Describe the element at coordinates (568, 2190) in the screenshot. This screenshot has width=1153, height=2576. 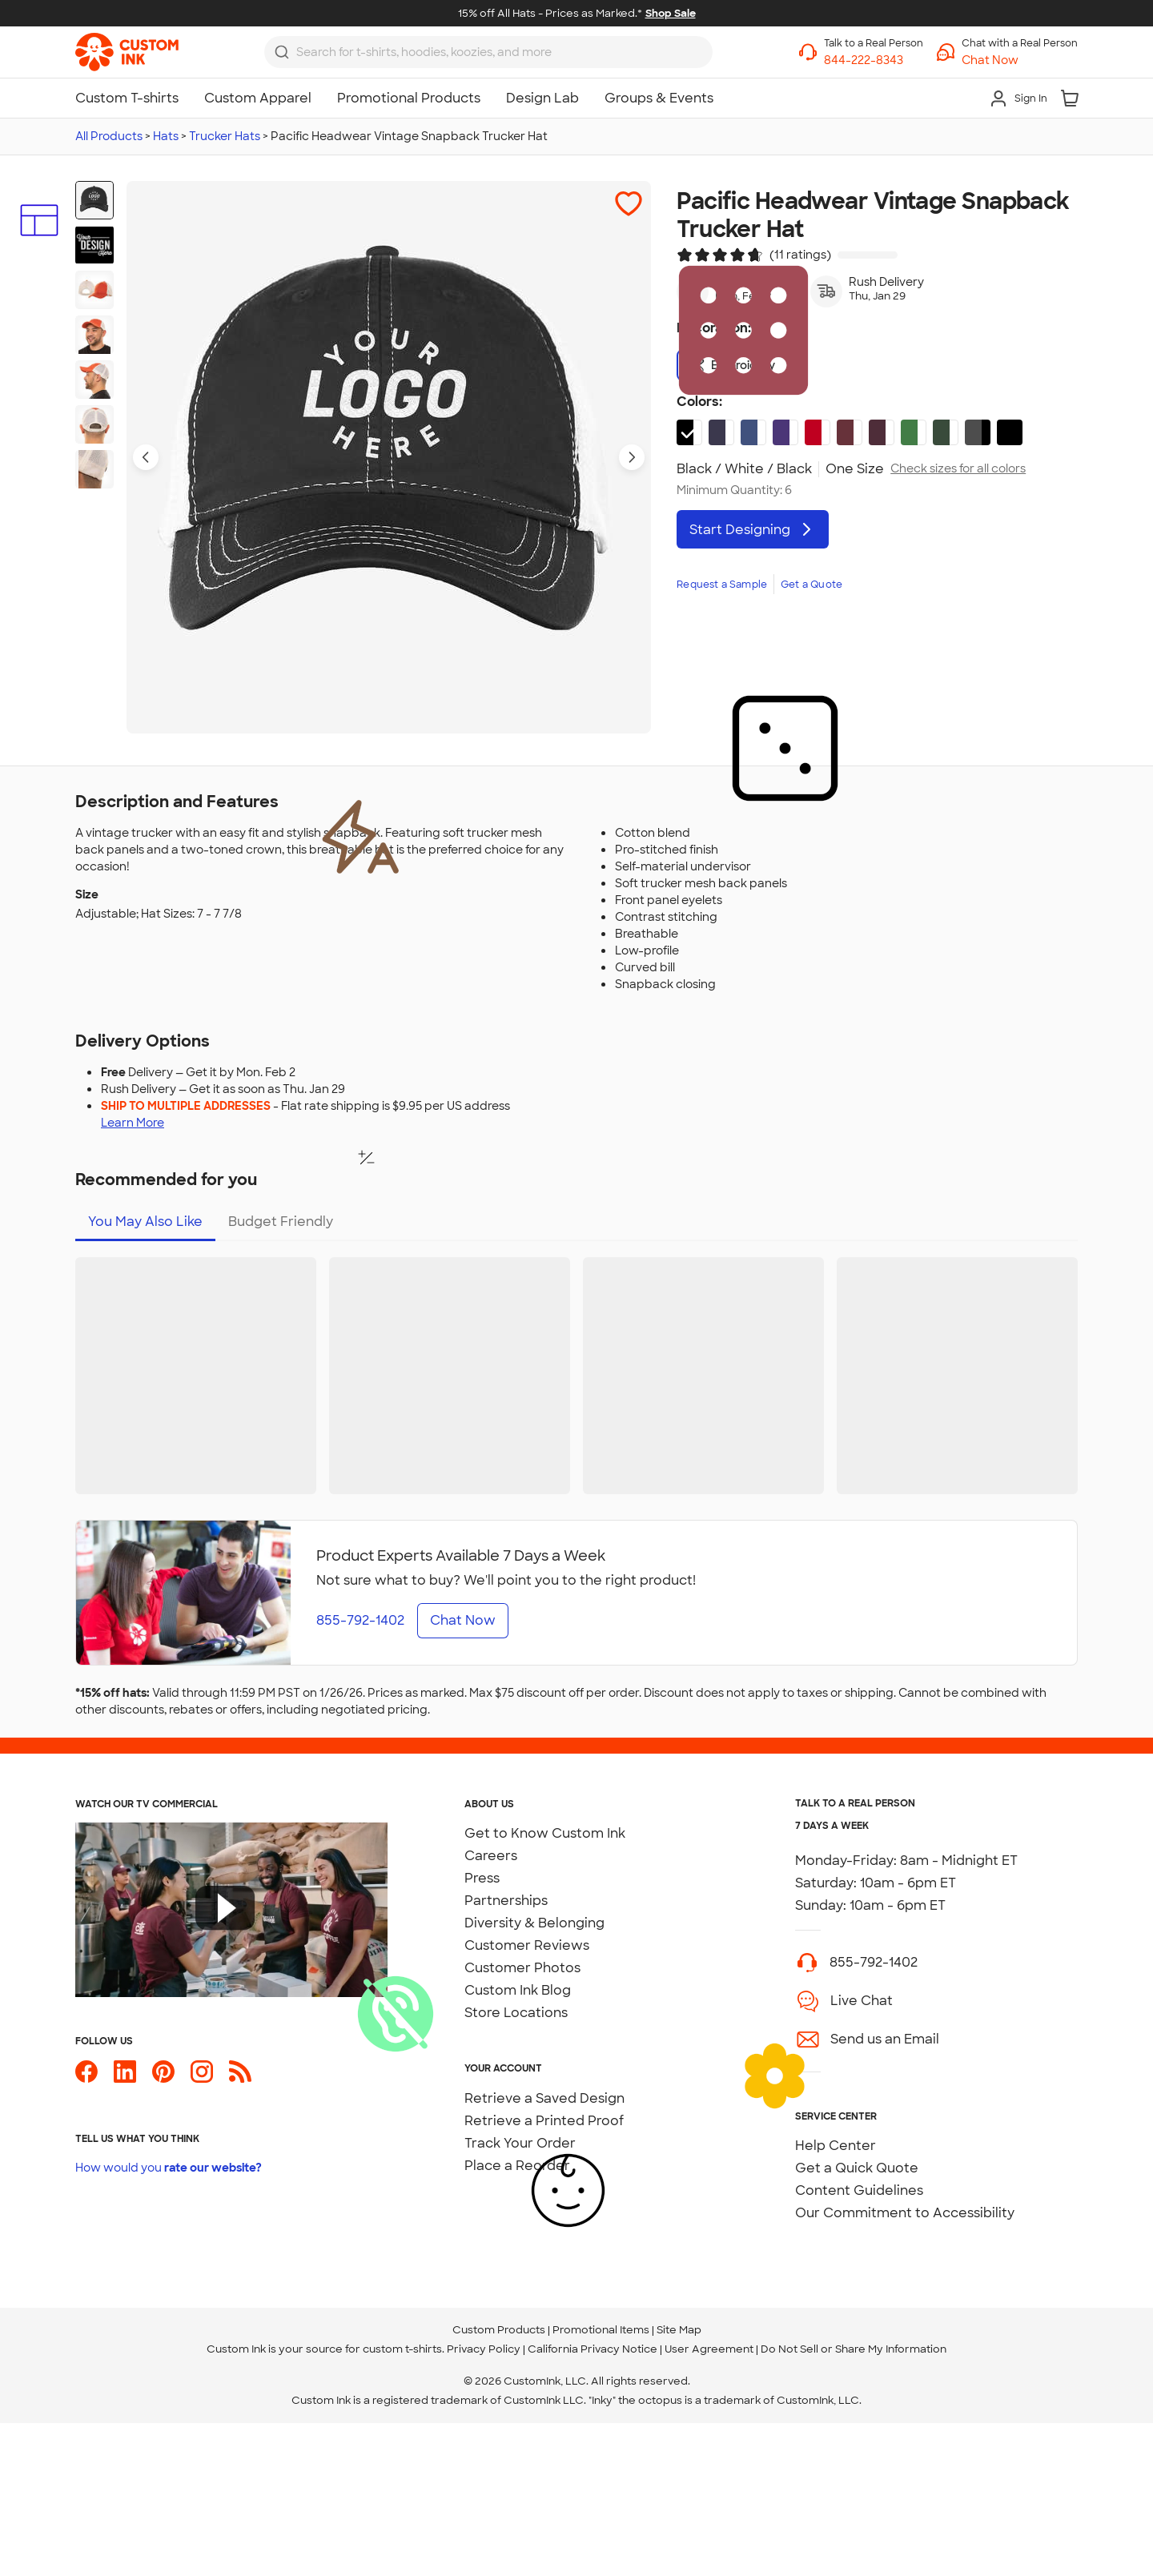
I see `access parenting or baby-related features` at that location.